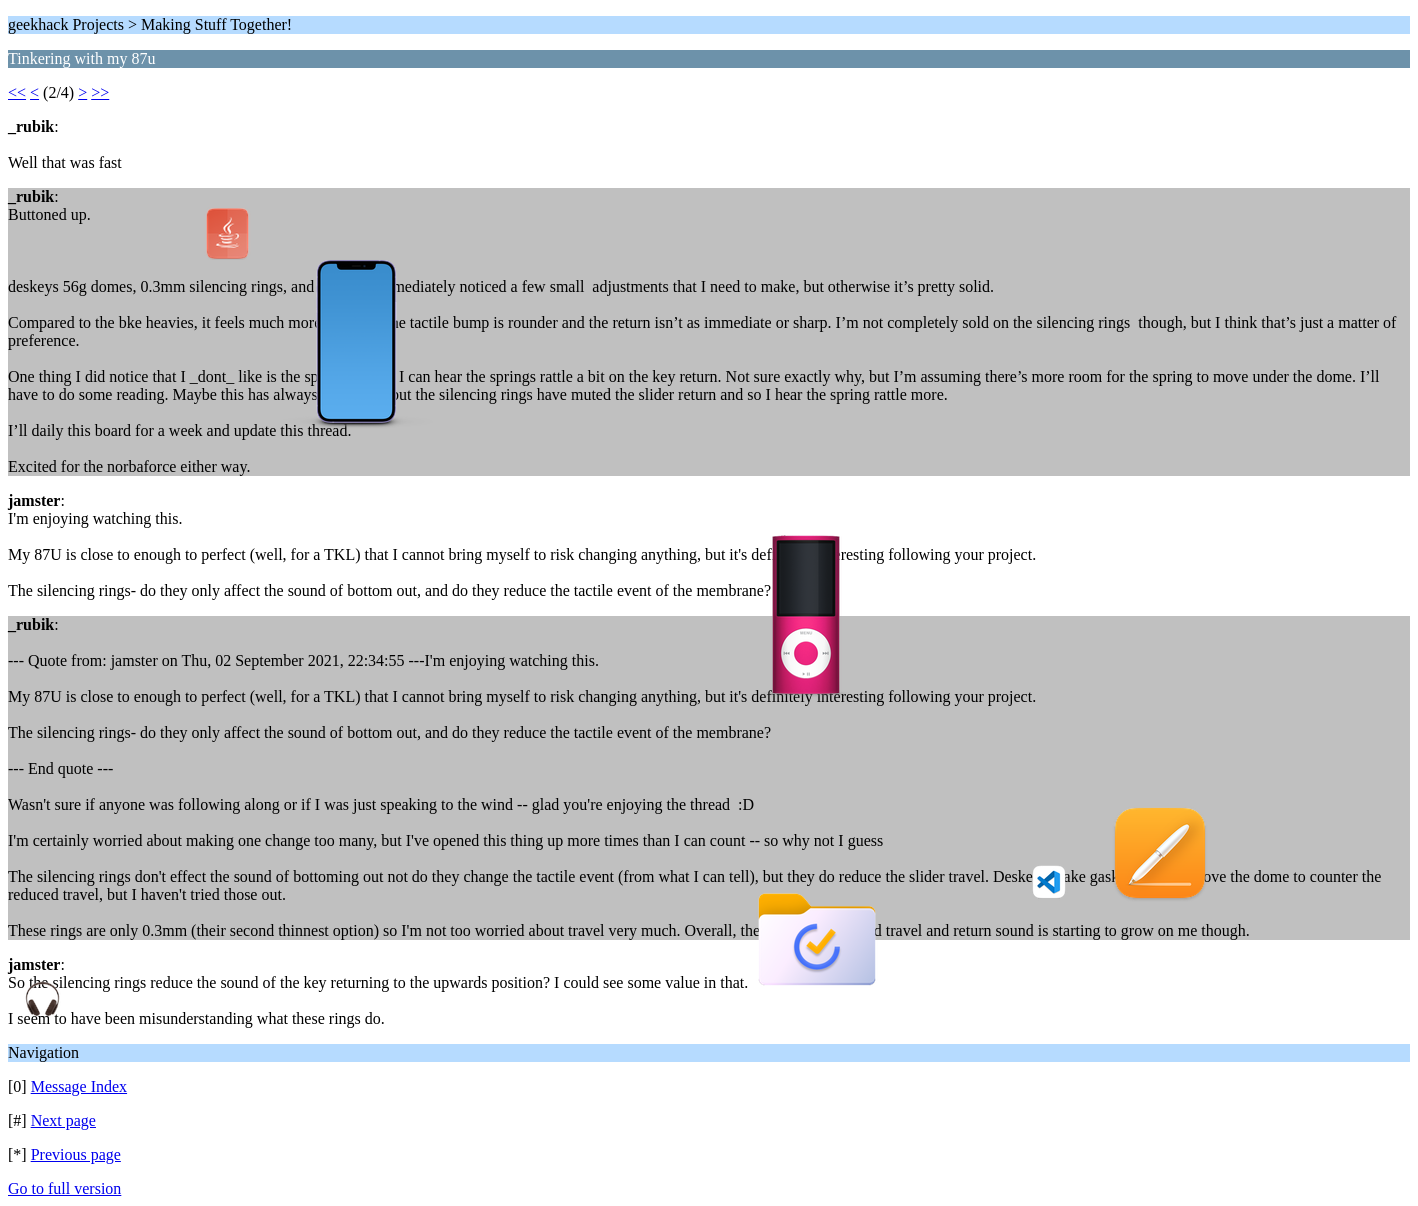 The image size is (1418, 1206). I want to click on connect bluetooth headphones, so click(42, 999).